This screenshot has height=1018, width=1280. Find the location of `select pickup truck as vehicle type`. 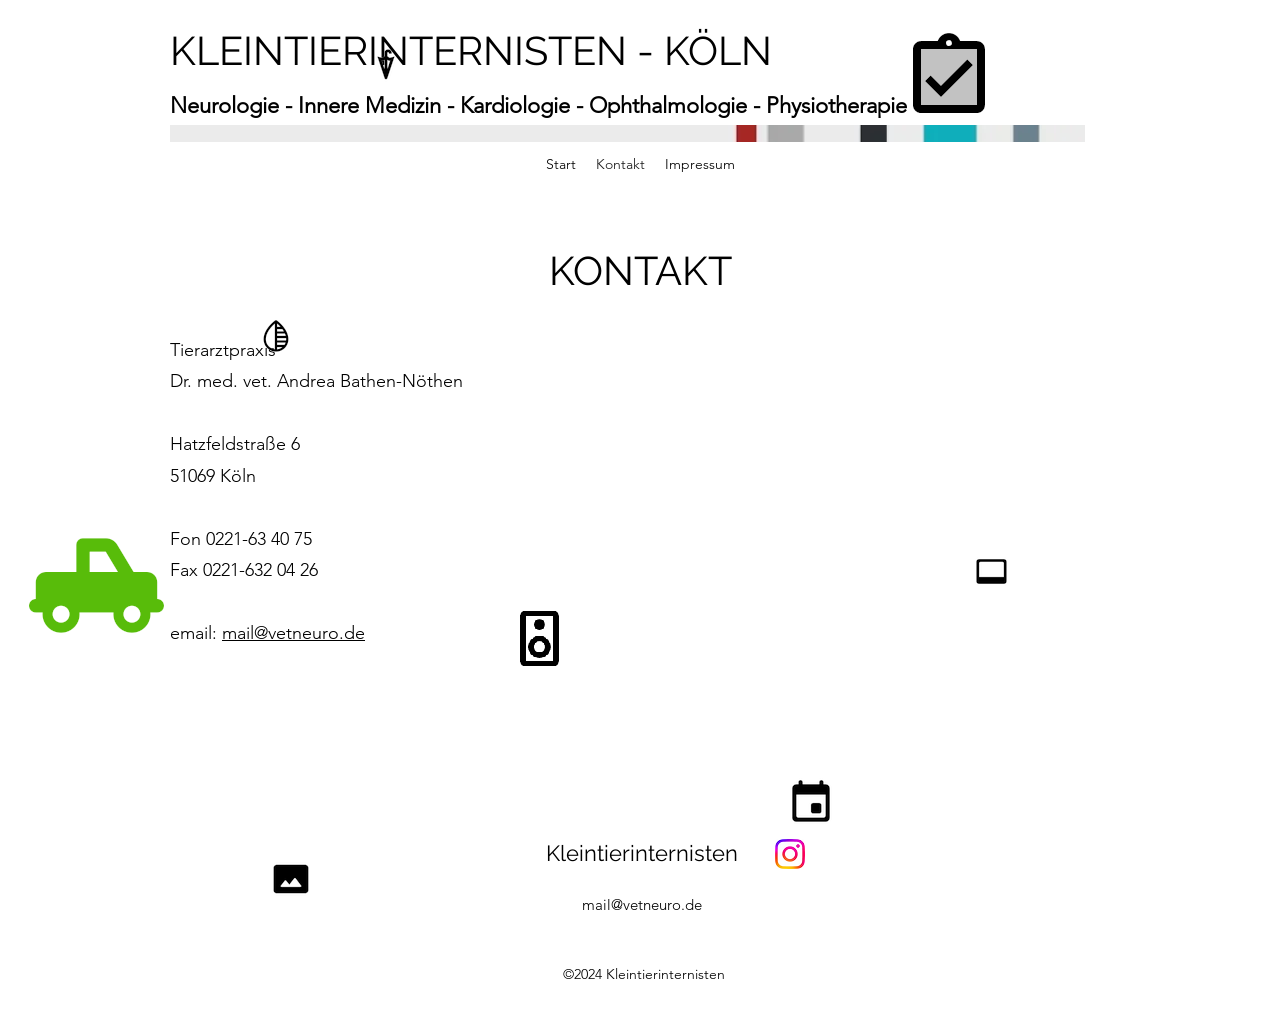

select pickup truck as vehicle type is located at coordinates (96, 585).